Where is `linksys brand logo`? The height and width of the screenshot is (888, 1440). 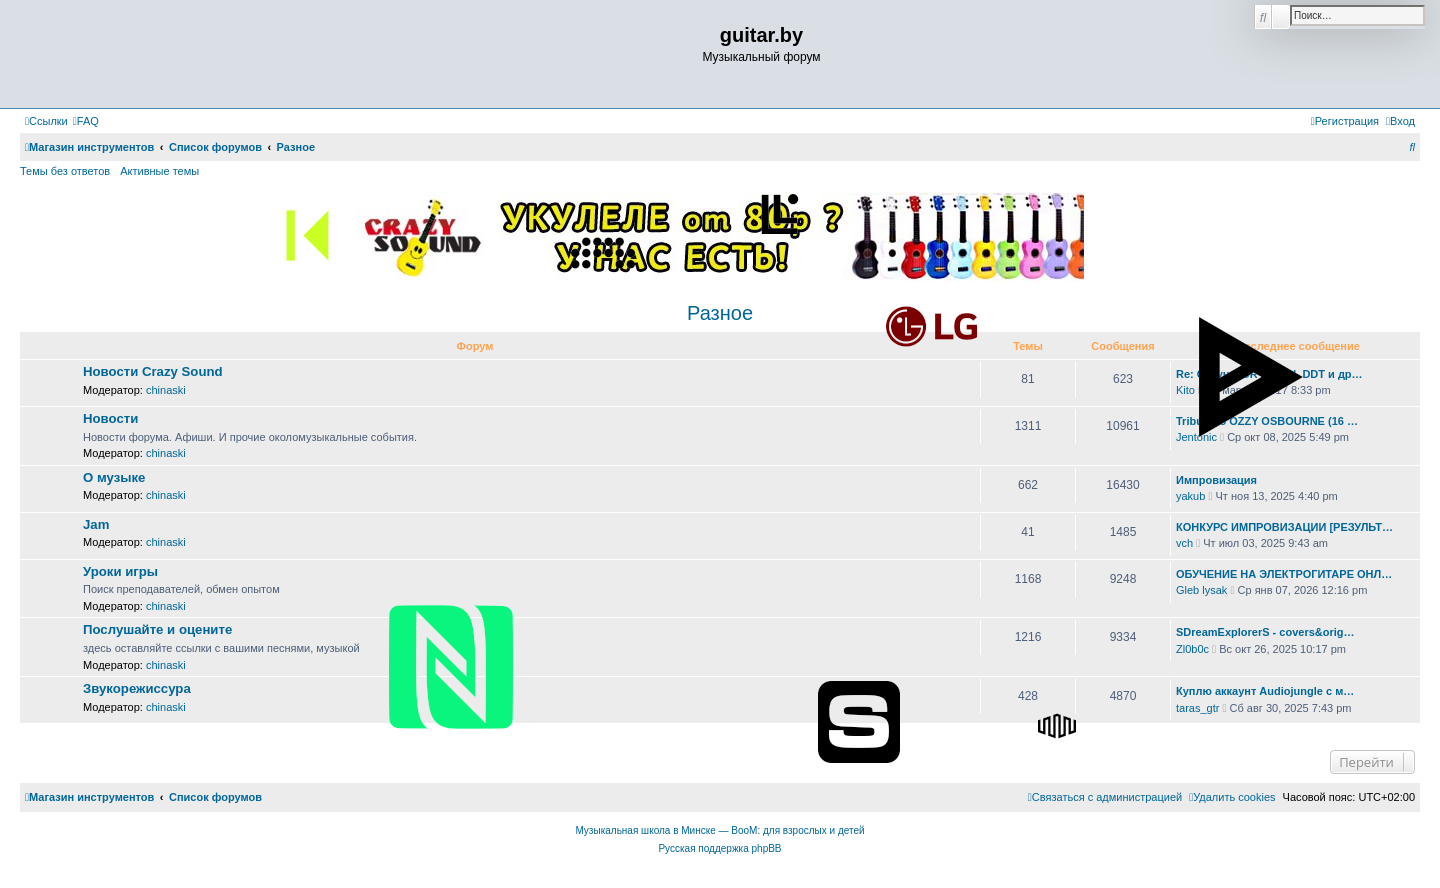
linksys brand logo is located at coordinates (780, 214).